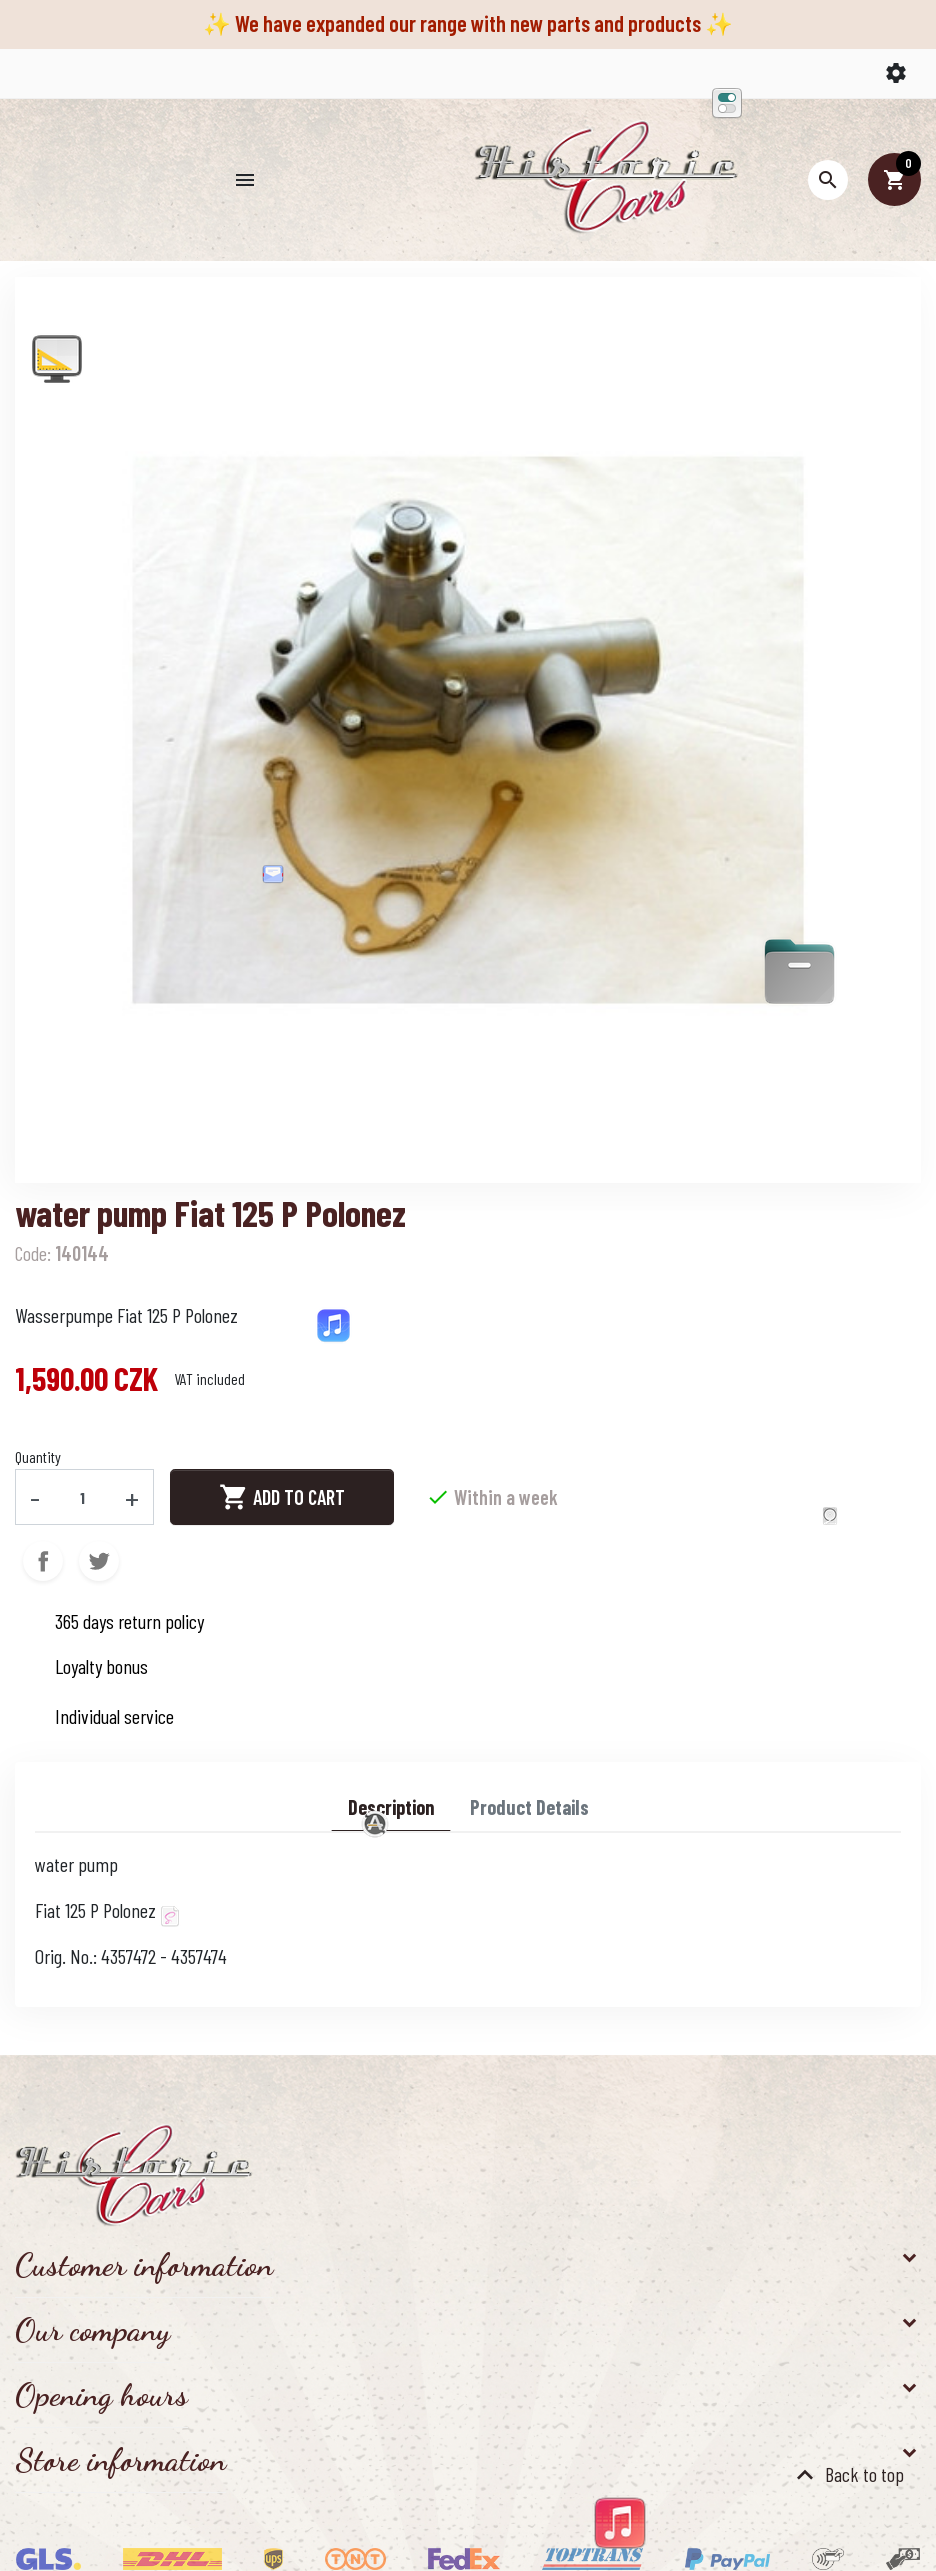  Describe the element at coordinates (273, 874) in the screenshot. I see `open the mail application` at that location.